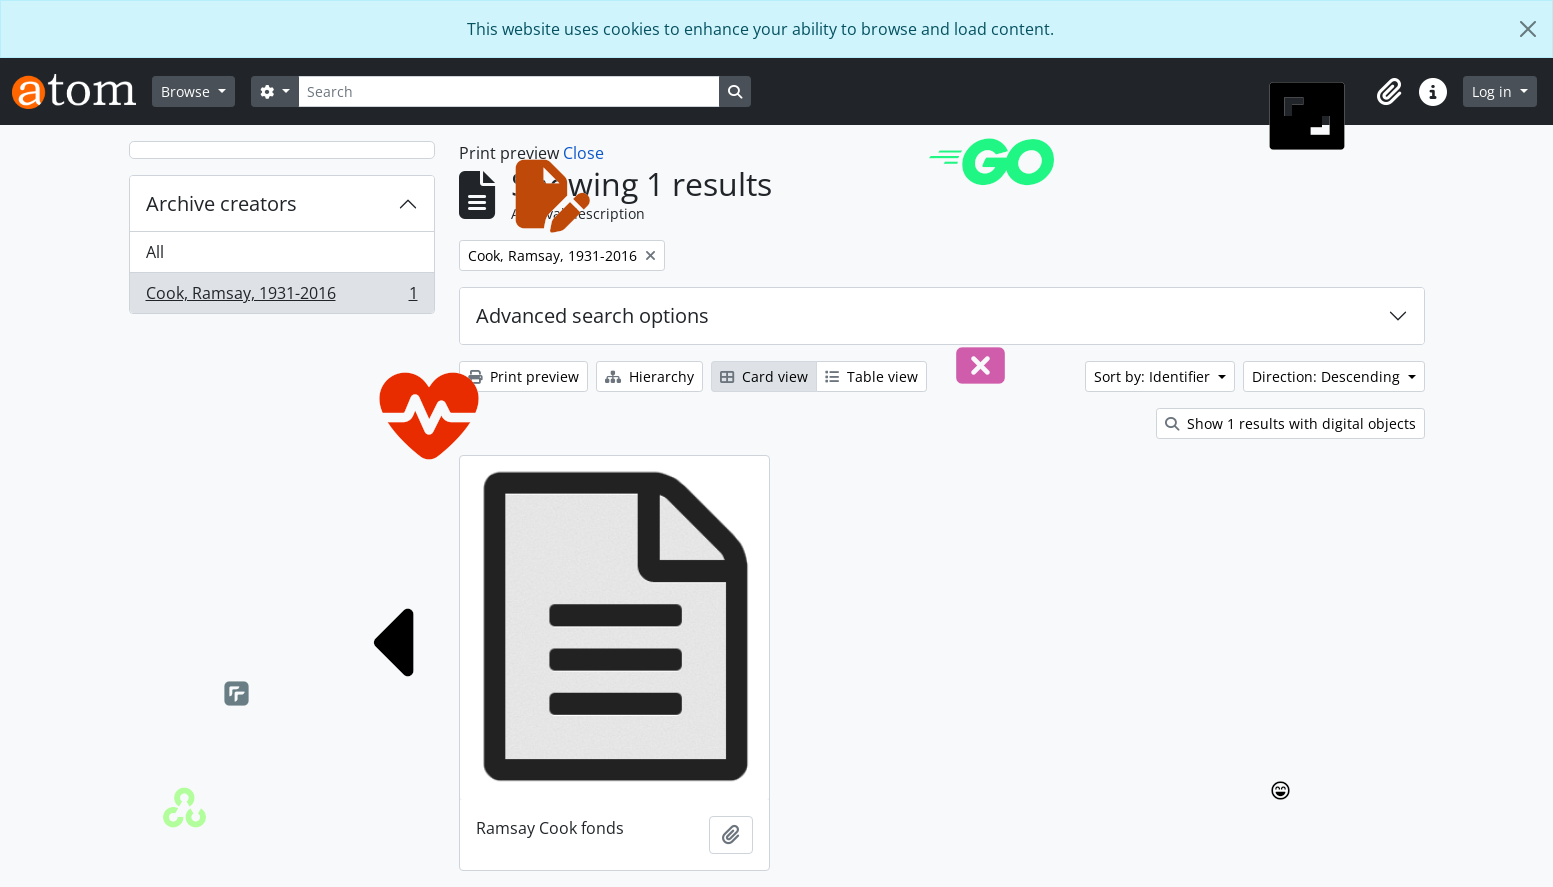 The image size is (1553, 887). What do you see at coordinates (980, 365) in the screenshot?
I see `close or dismiss a dialog box` at bounding box center [980, 365].